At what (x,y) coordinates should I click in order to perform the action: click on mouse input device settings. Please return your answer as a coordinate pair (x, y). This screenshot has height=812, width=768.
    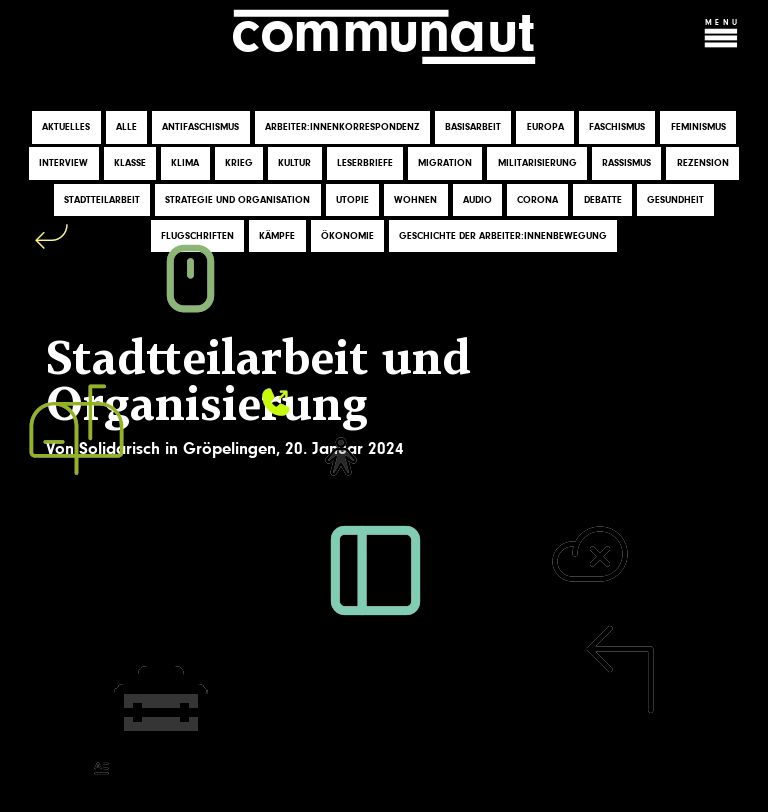
    Looking at the image, I should click on (190, 278).